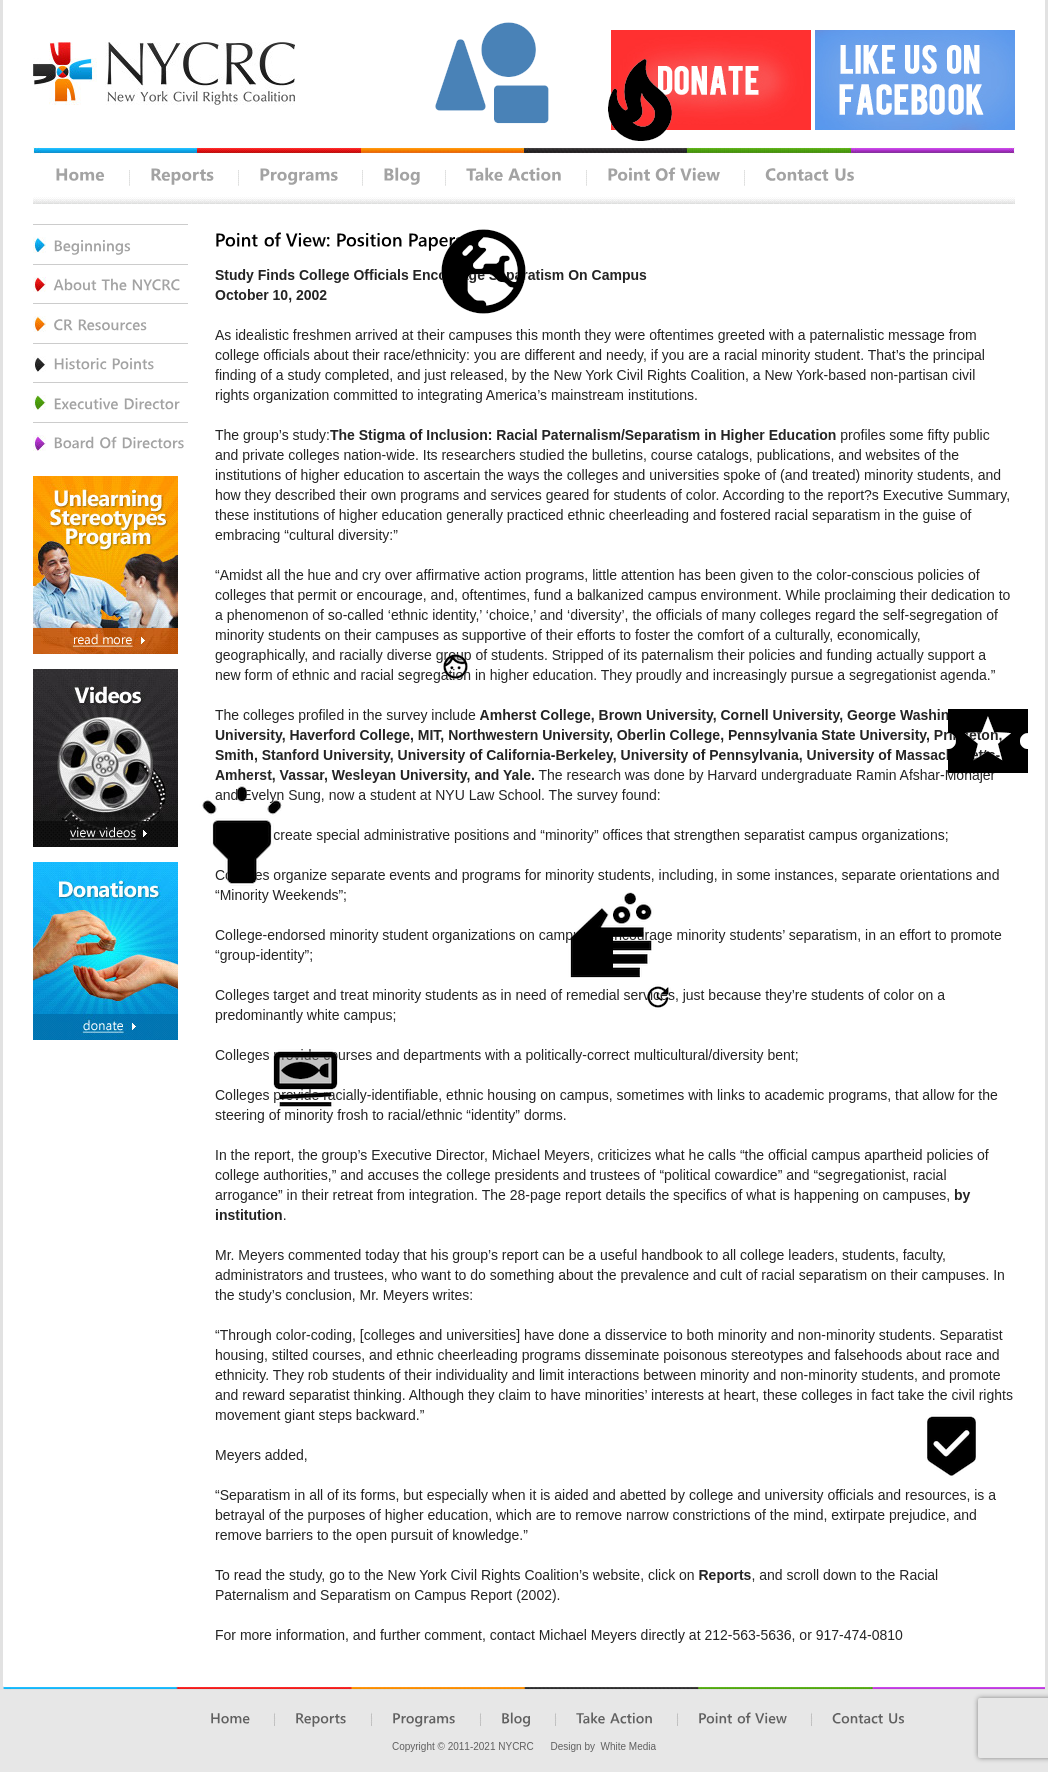 This screenshot has width=1048, height=1772. Describe the element at coordinates (494, 77) in the screenshot. I see `access shape tools or drawing options` at that location.